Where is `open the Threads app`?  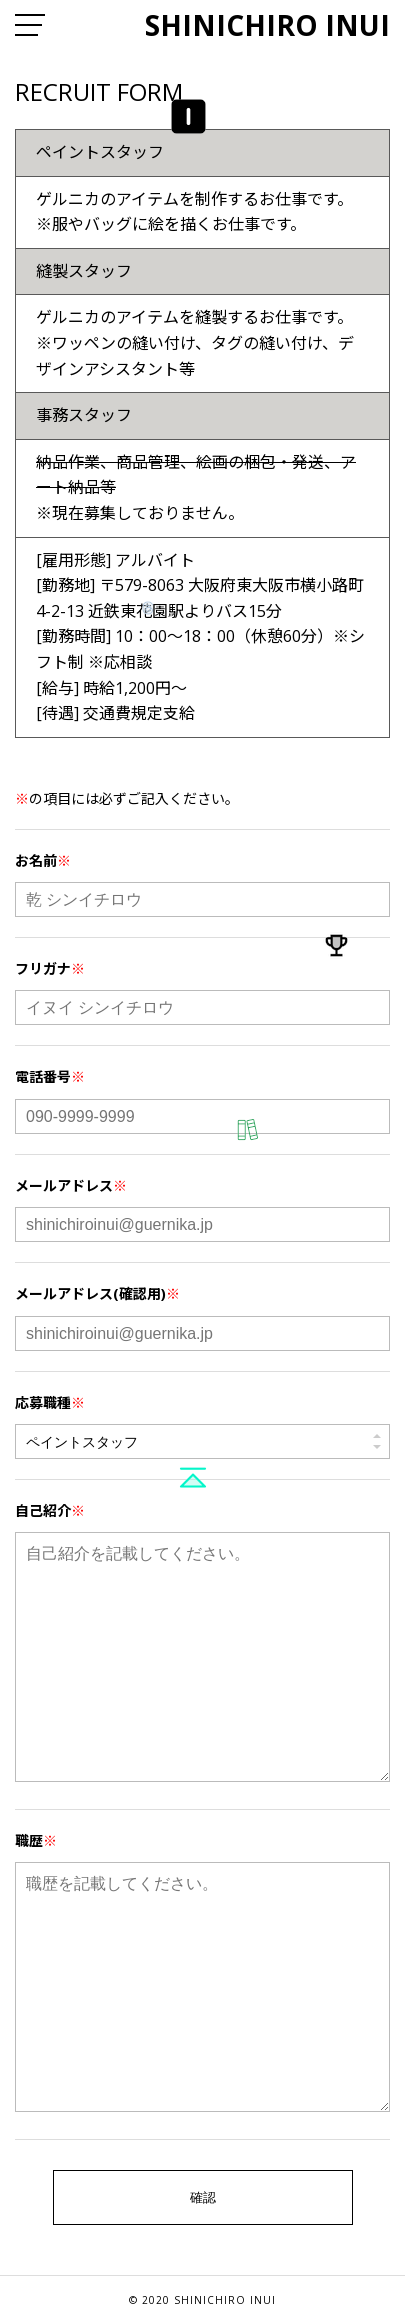
open the Threads app is located at coordinates (148, 608).